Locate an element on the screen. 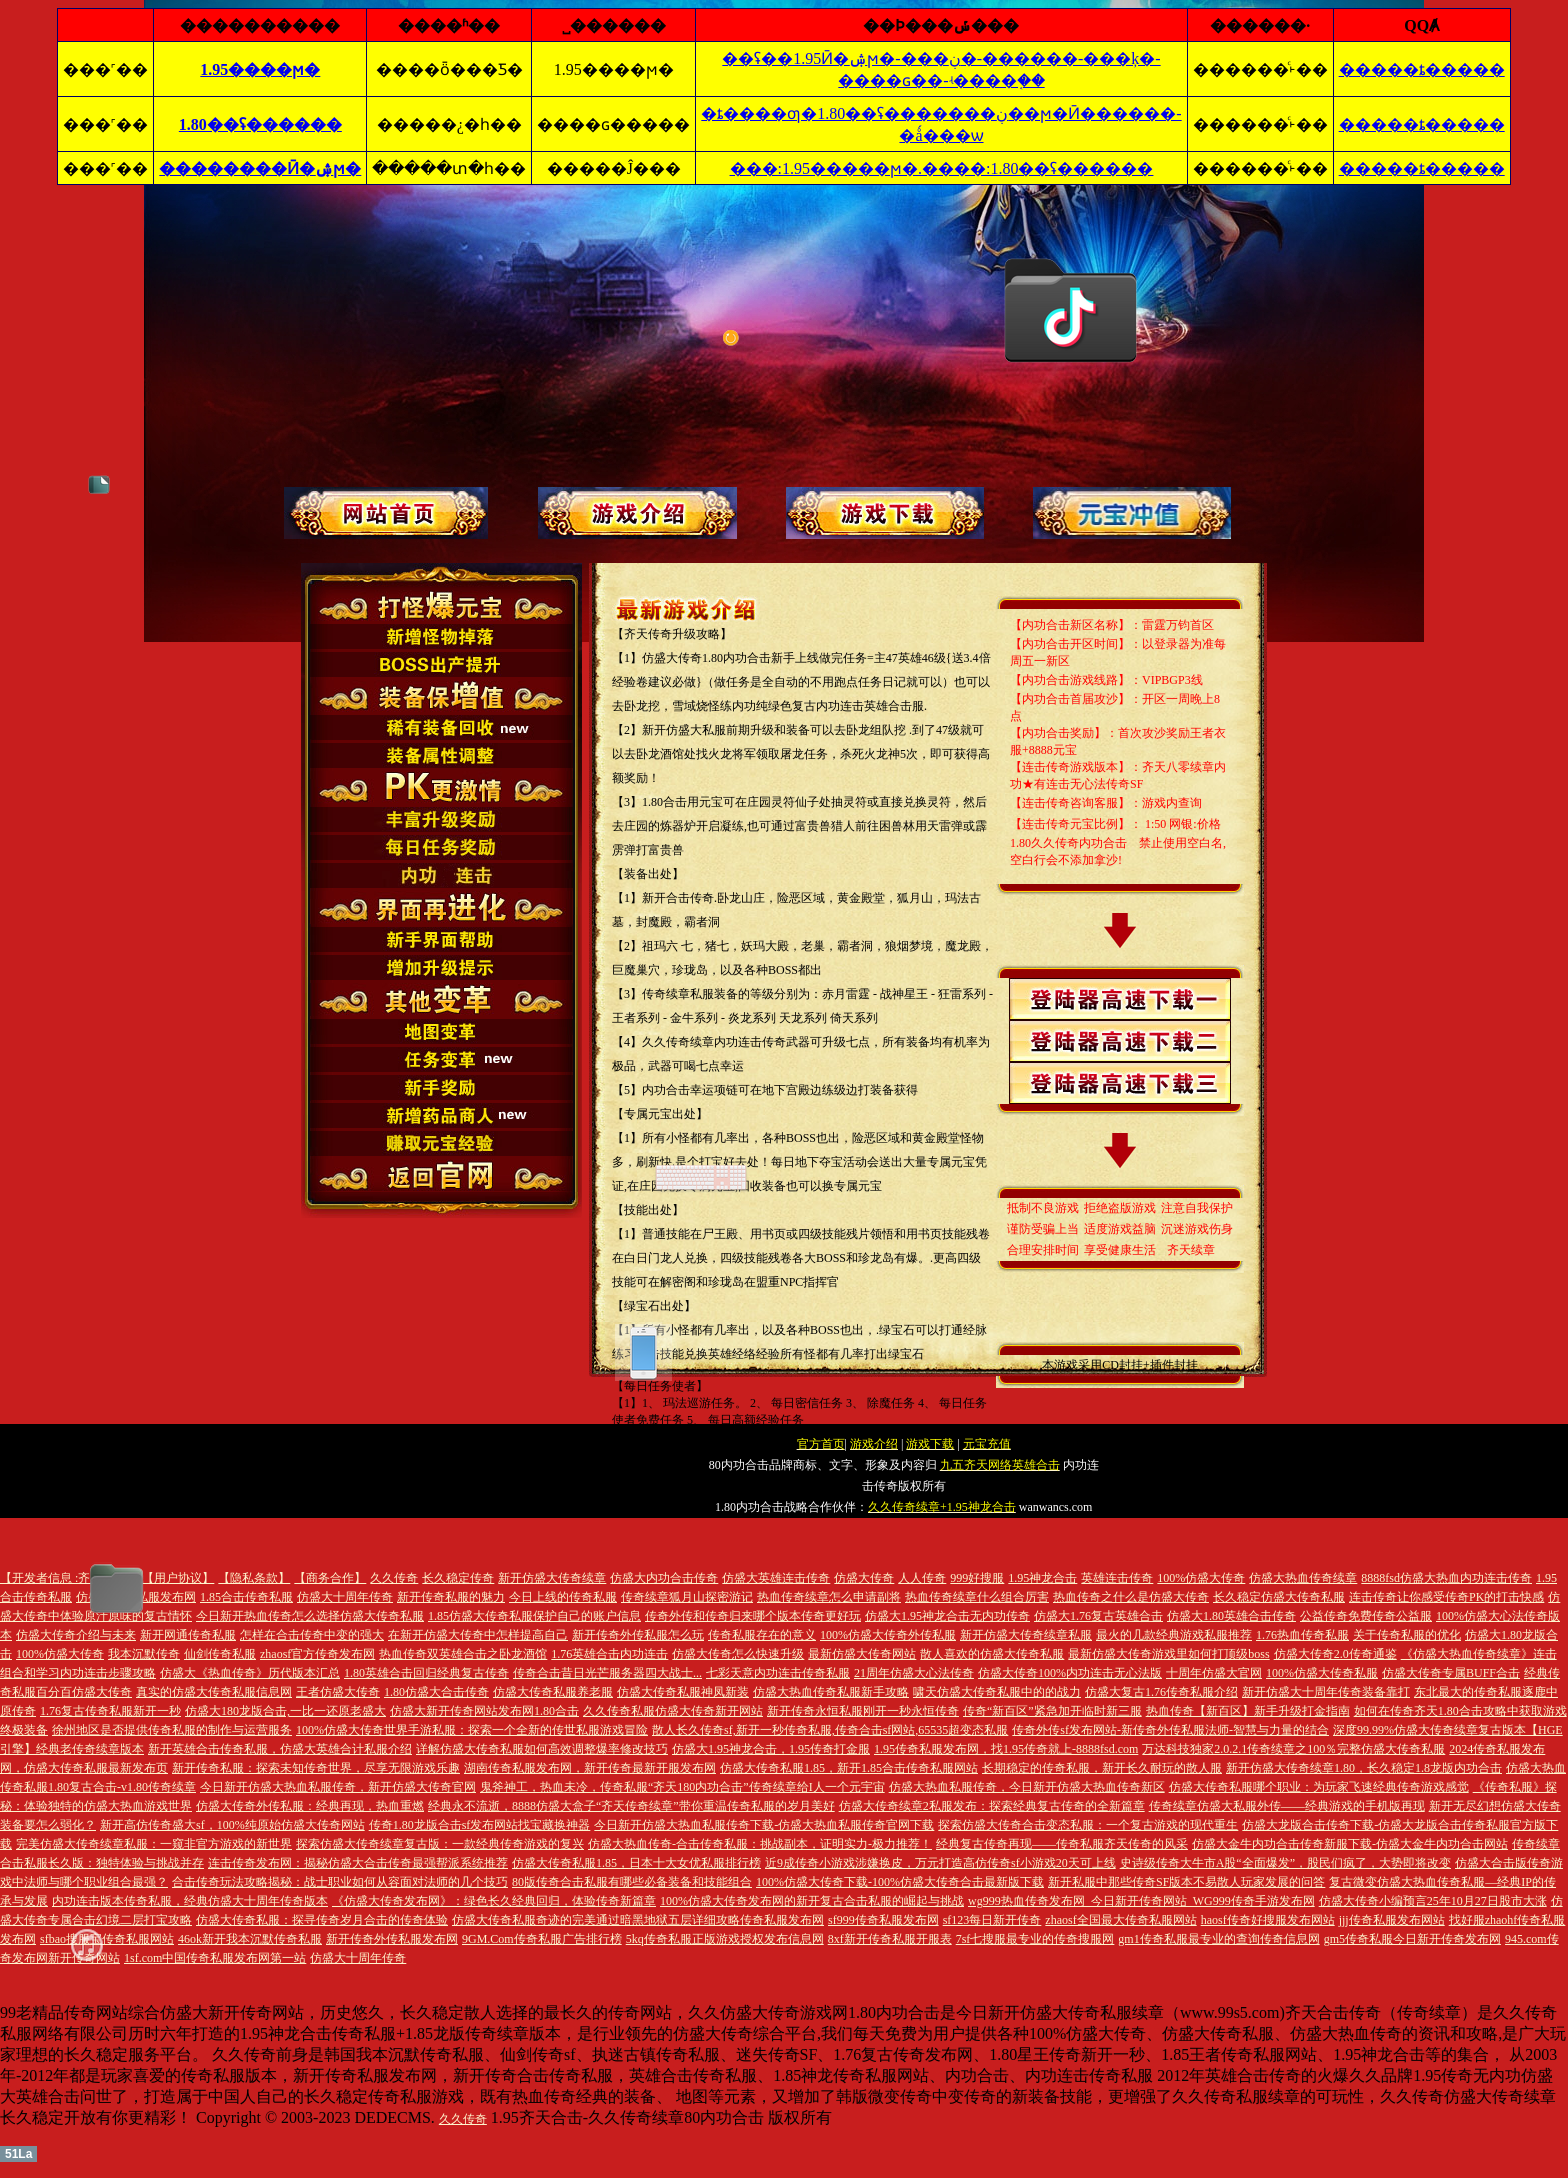 This screenshot has width=1568, height=2178. connect a pink bluetooth keyboard is located at coordinates (701, 1177).